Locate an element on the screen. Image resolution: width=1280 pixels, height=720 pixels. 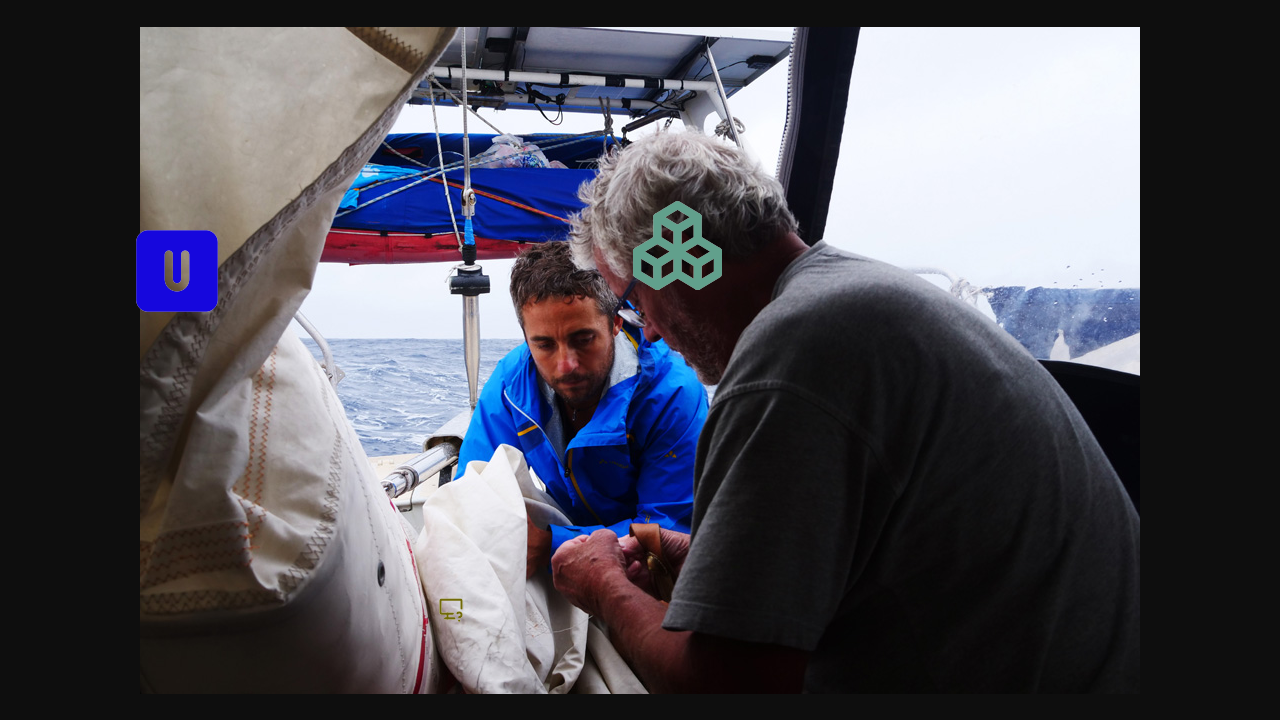
indicates an item or option starting with the letter U is located at coordinates (177, 271).